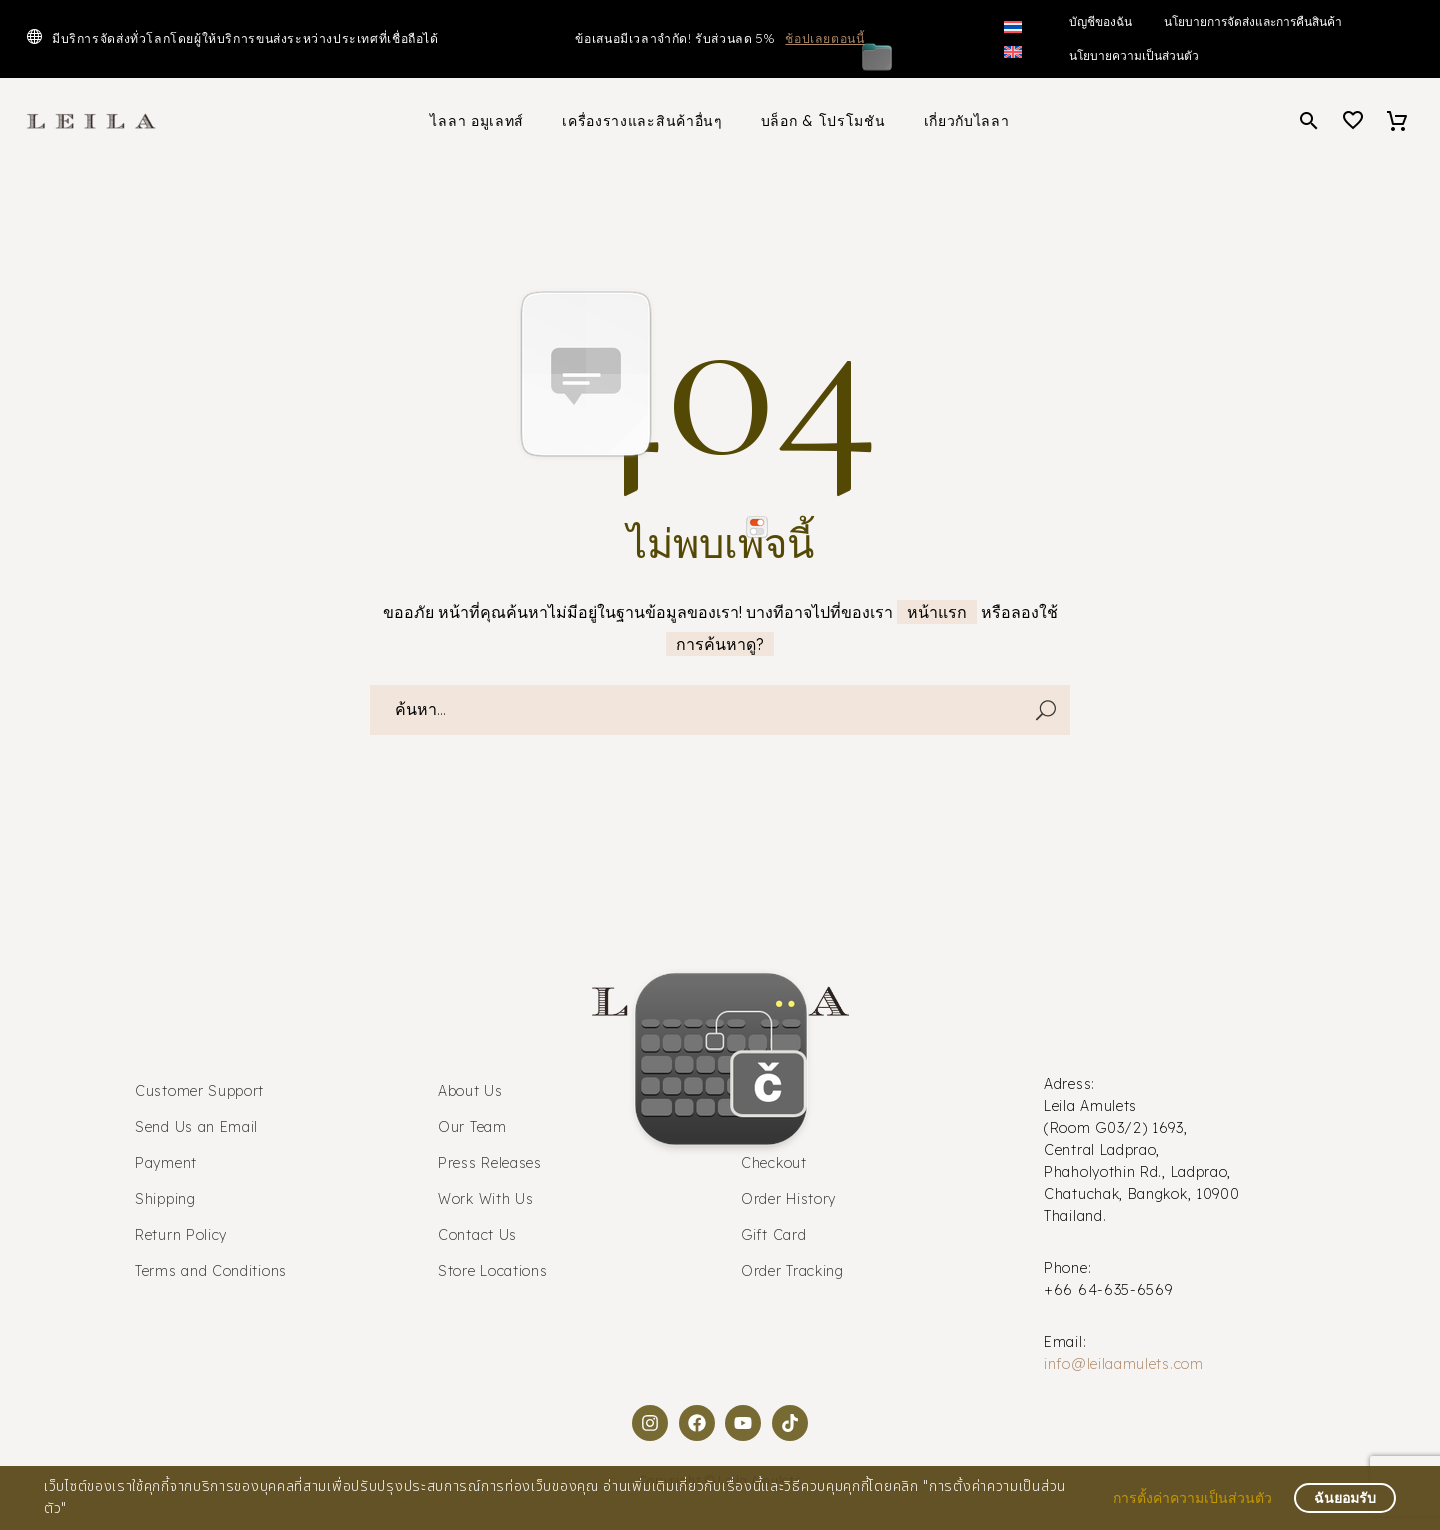 Image resolution: width=1440 pixels, height=1530 pixels. Describe the element at coordinates (721, 1059) in the screenshot. I see `open tecla on-screen keyboard app` at that location.